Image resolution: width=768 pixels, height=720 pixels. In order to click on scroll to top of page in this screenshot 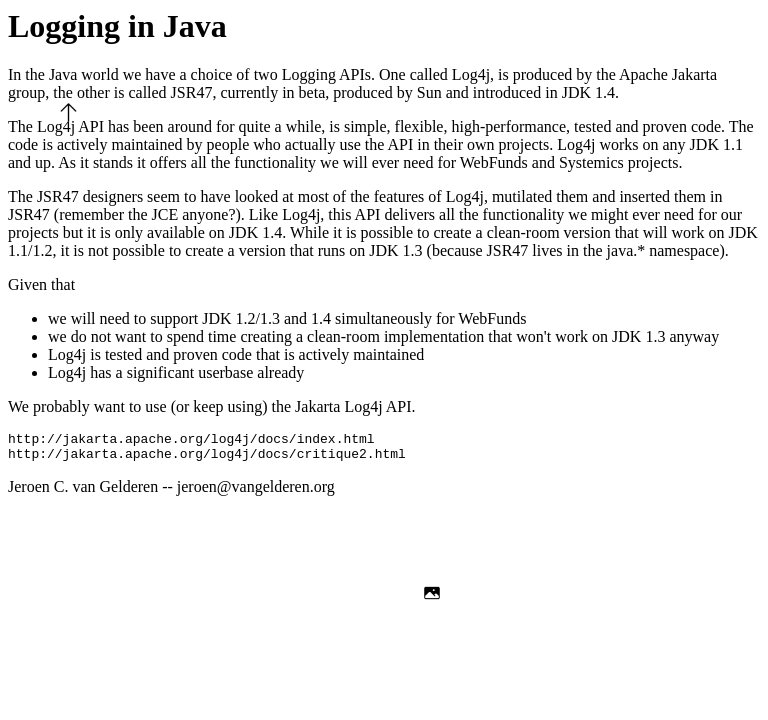, I will do `click(68, 112)`.